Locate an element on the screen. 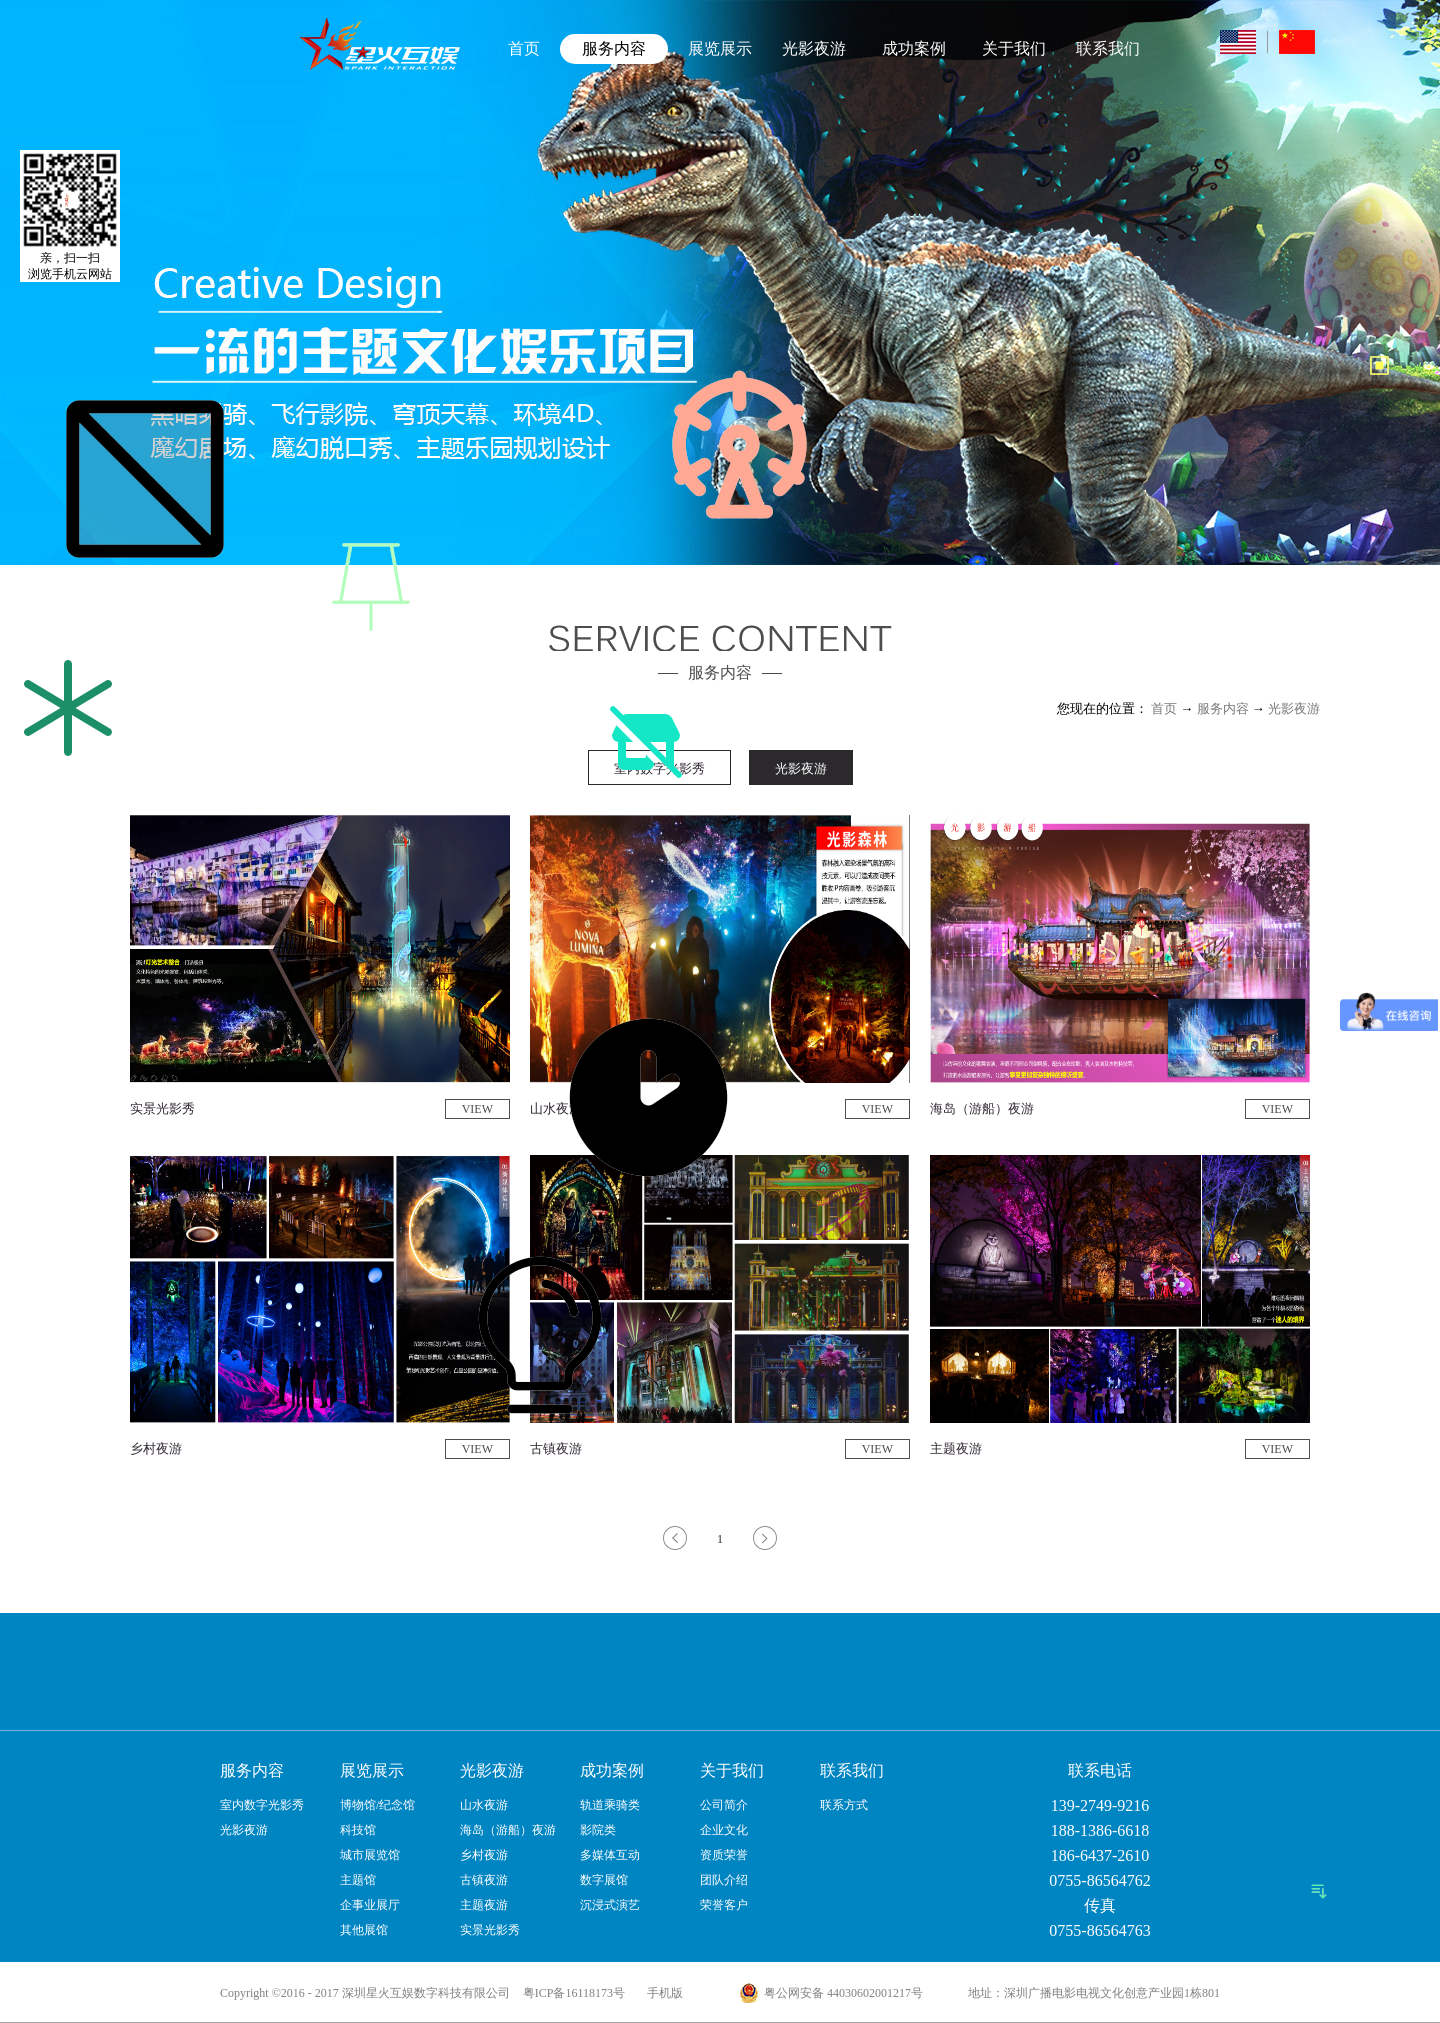 The image size is (1440, 2023). indicates missing or unavailable image content is located at coordinates (145, 479).